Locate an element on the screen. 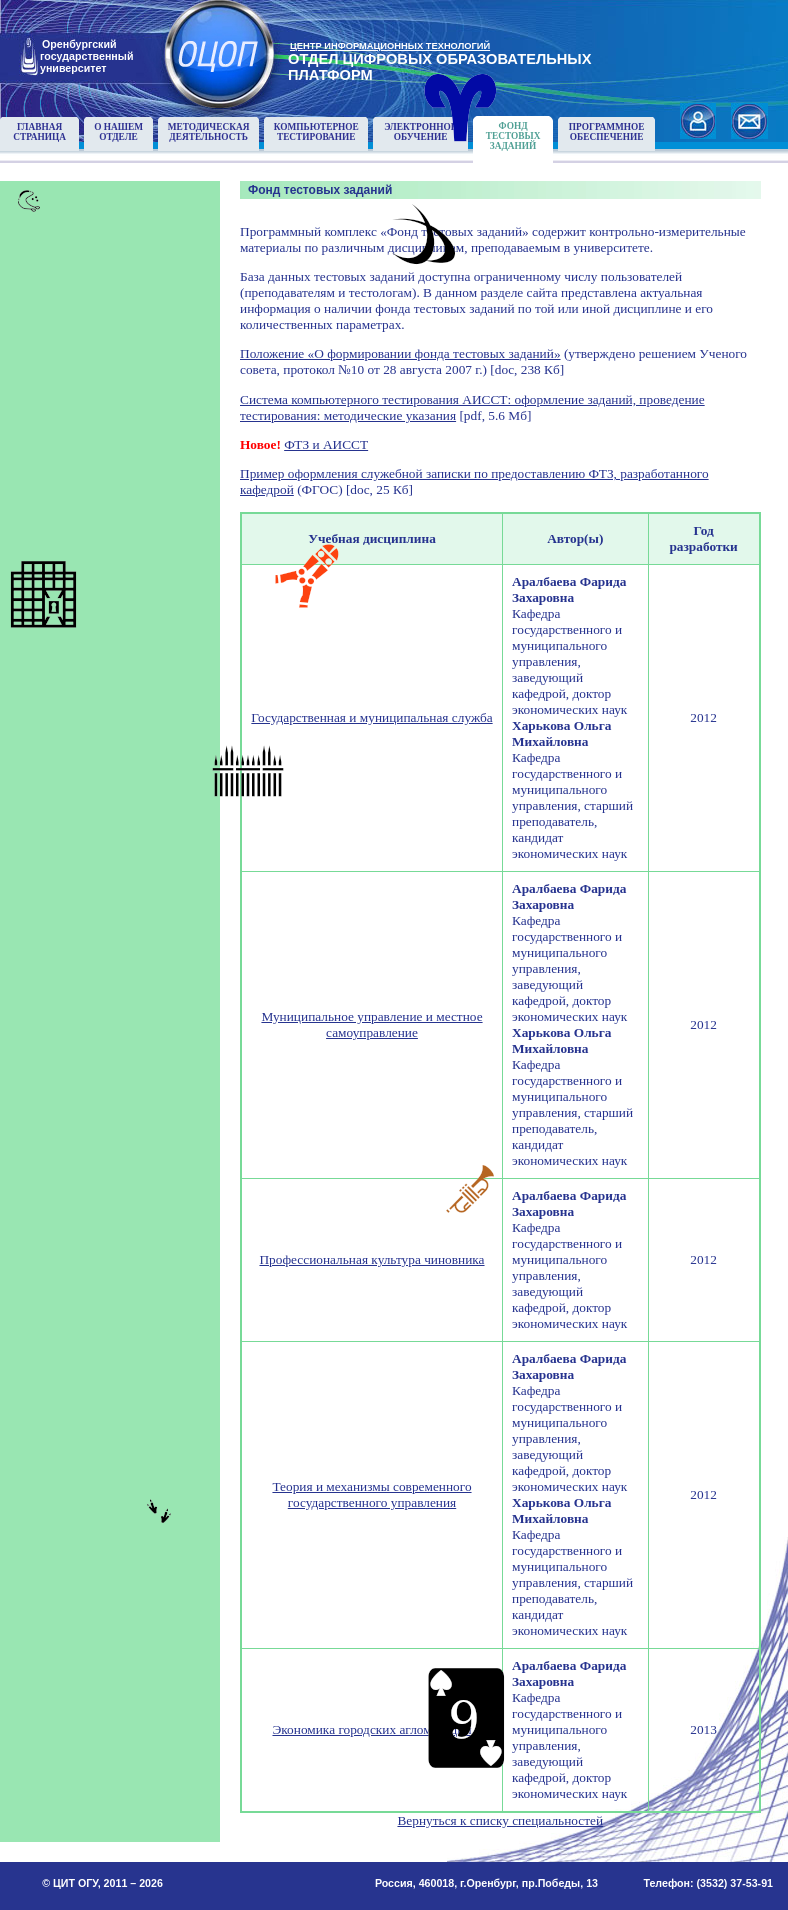  play sound or audio notification is located at coordinates (470, 1189).